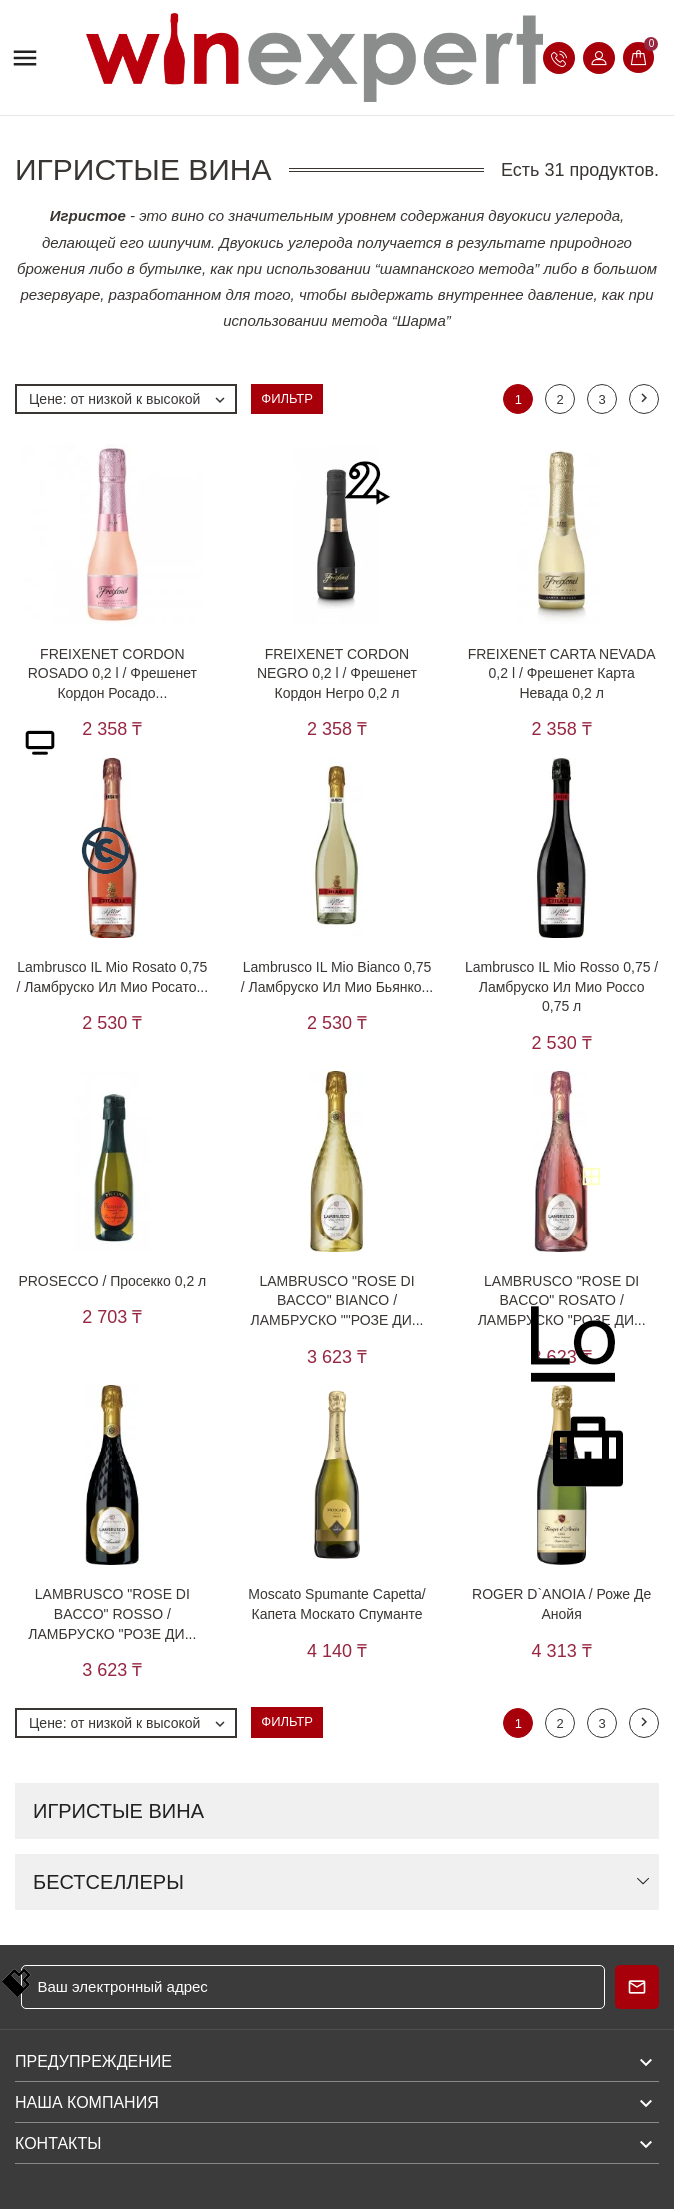 The height and width of the screenshot is (2209, 674). What do you see at coordinates (573, 1344) in the screenshot?
I see `lodash javascript library logo` at bounding box center [573, 1344].